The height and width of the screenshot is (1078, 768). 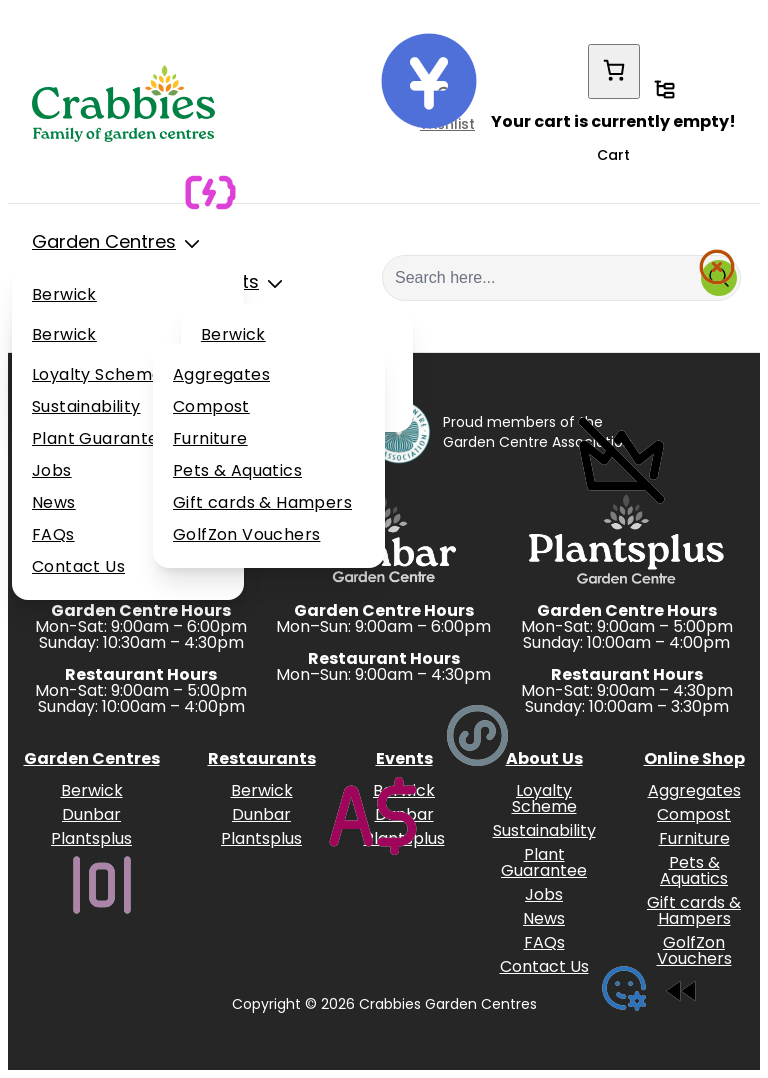 What do you see at coordinates (621, 460) in the screenshot?
I see `remove premium or VIP status` at bounding box center [621, 460].